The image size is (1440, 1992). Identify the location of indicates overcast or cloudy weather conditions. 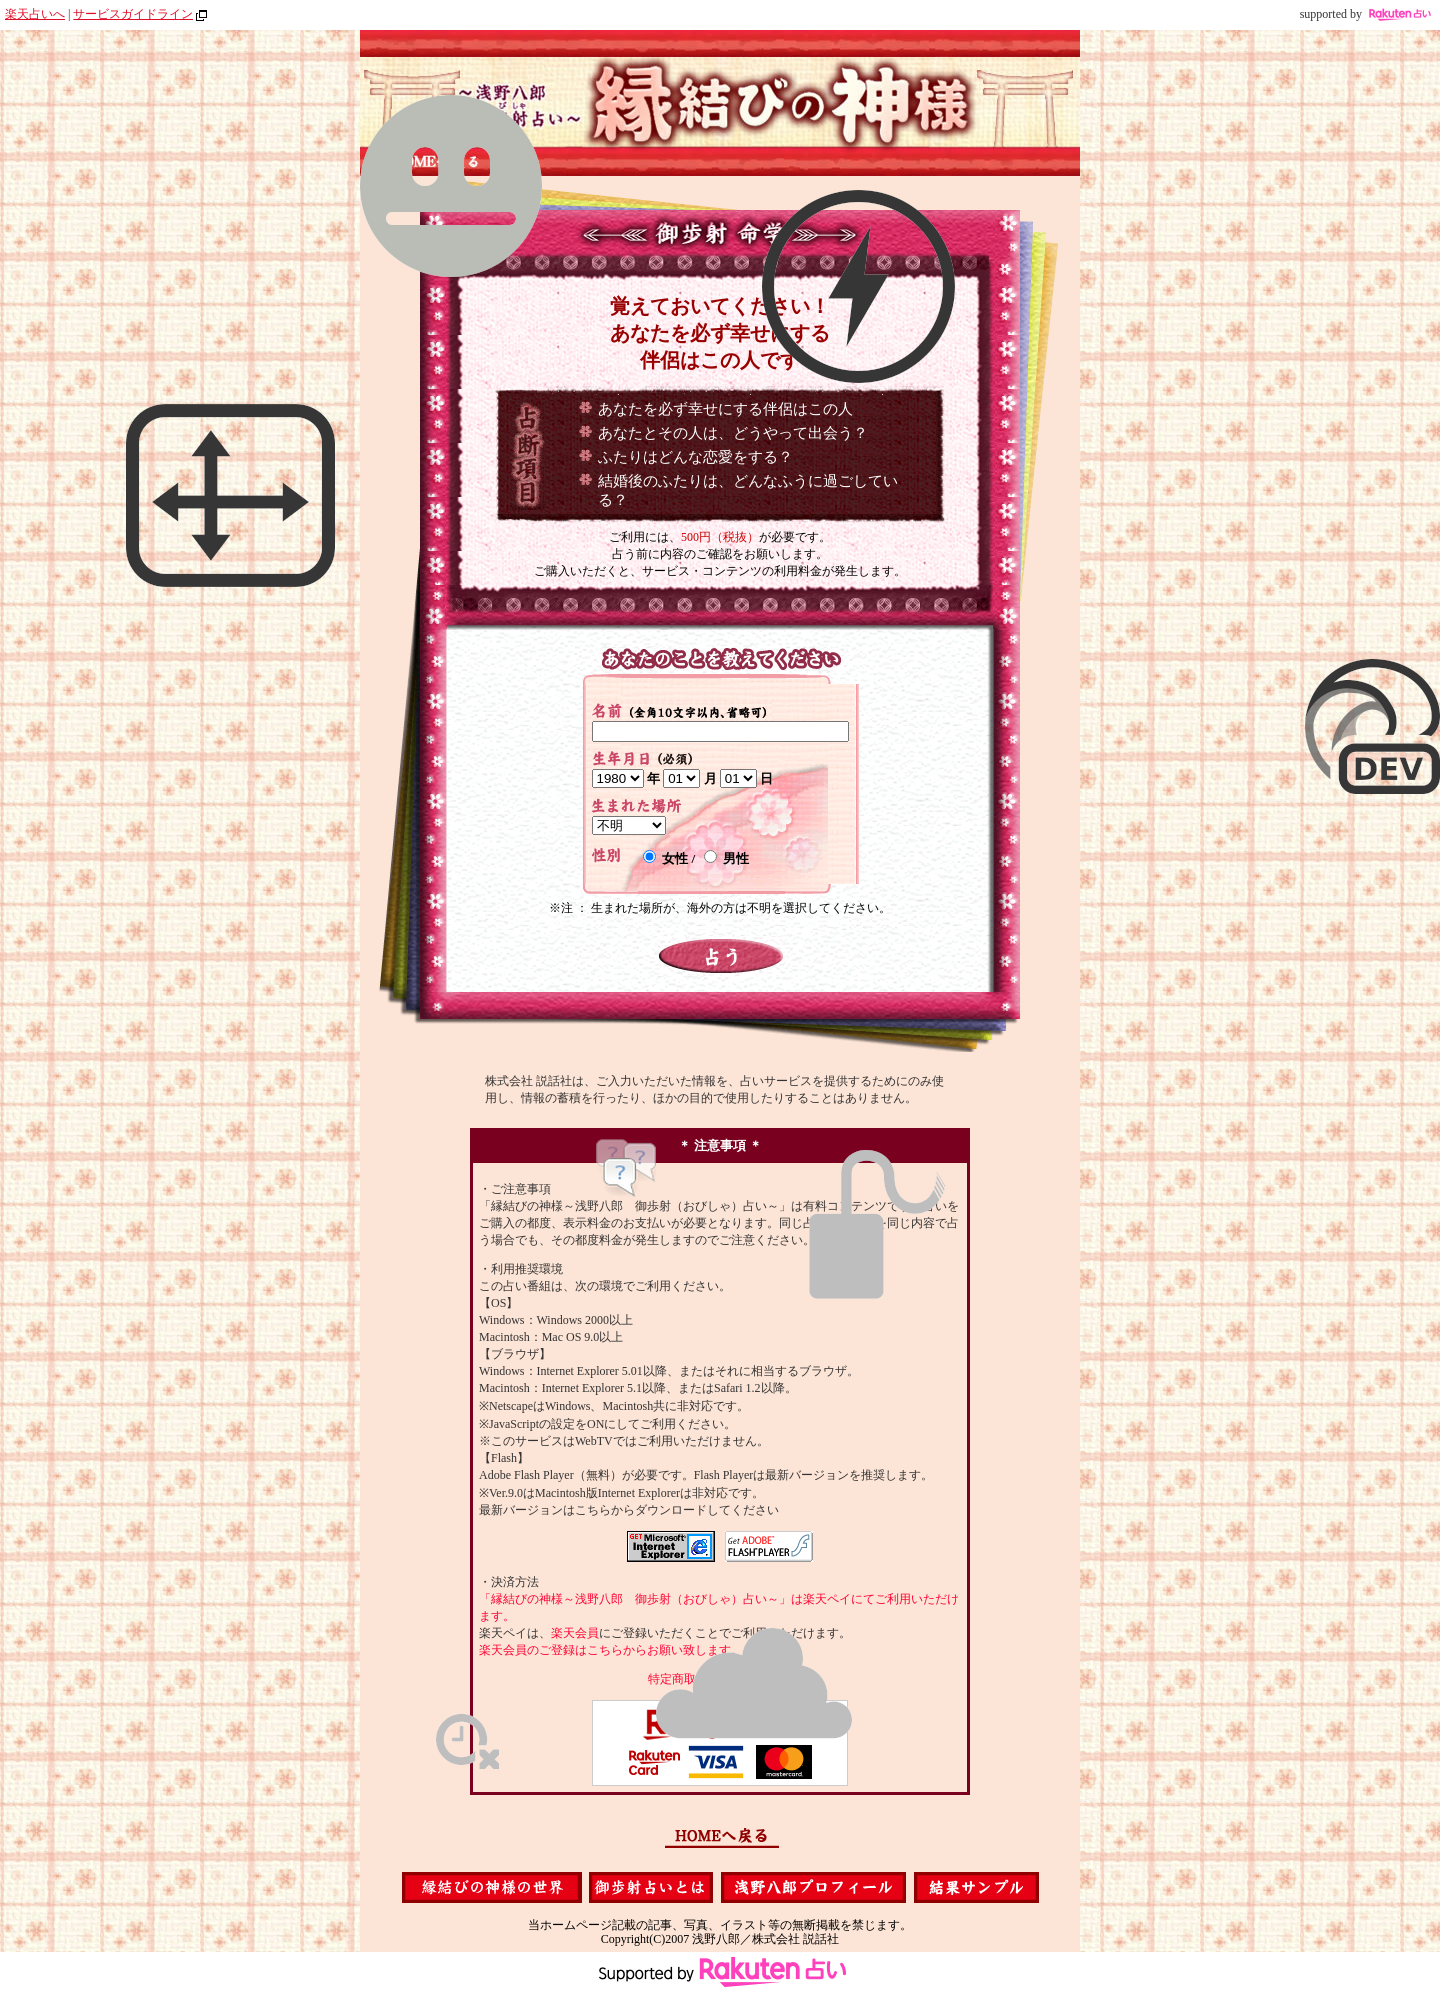
(754, 1677).